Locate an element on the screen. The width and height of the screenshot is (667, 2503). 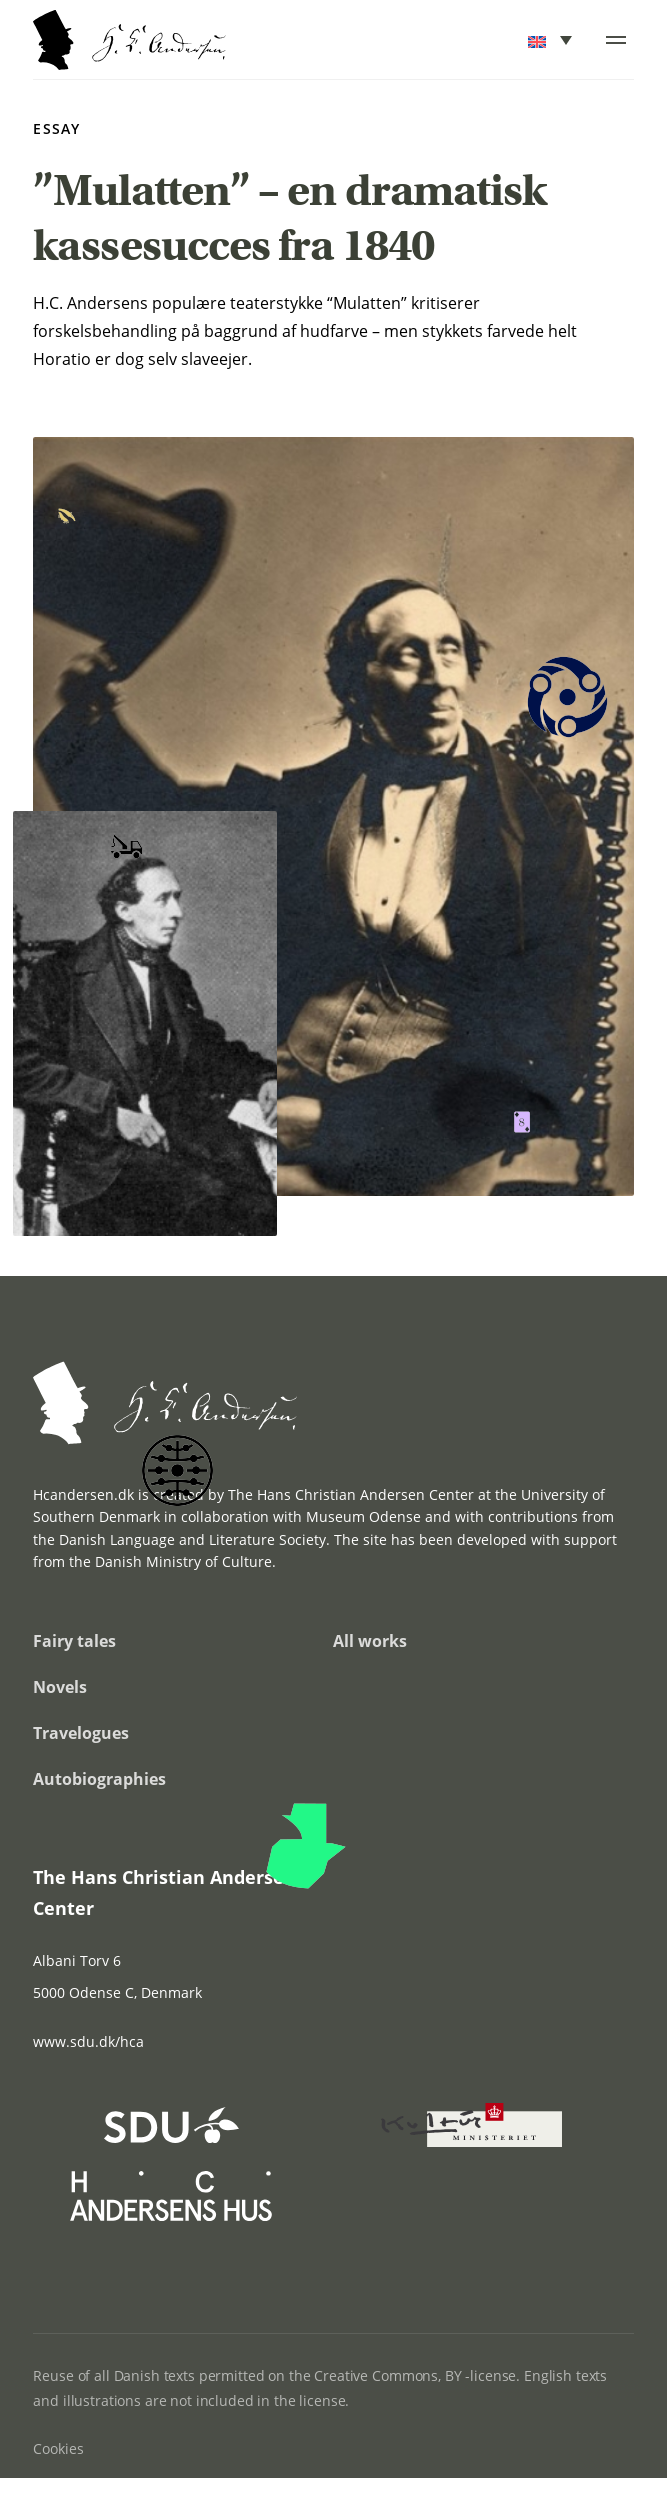
play the 8 of diamonds card is located at coordinates (522, 1122).